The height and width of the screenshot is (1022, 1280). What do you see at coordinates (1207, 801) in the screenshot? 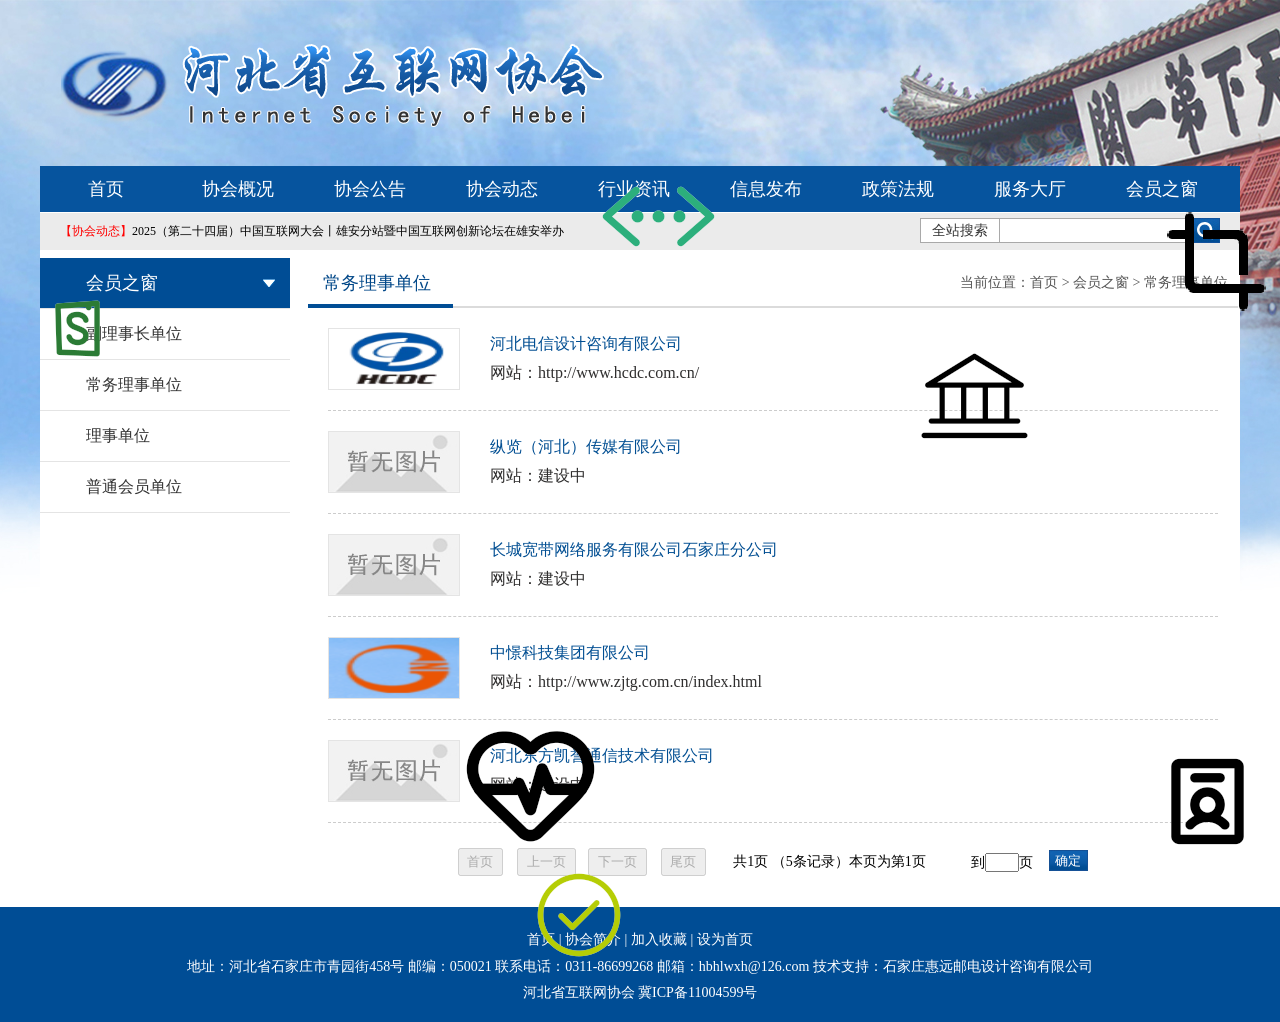
I see `view user profile or identity information` at bounding box center [1207, 801].